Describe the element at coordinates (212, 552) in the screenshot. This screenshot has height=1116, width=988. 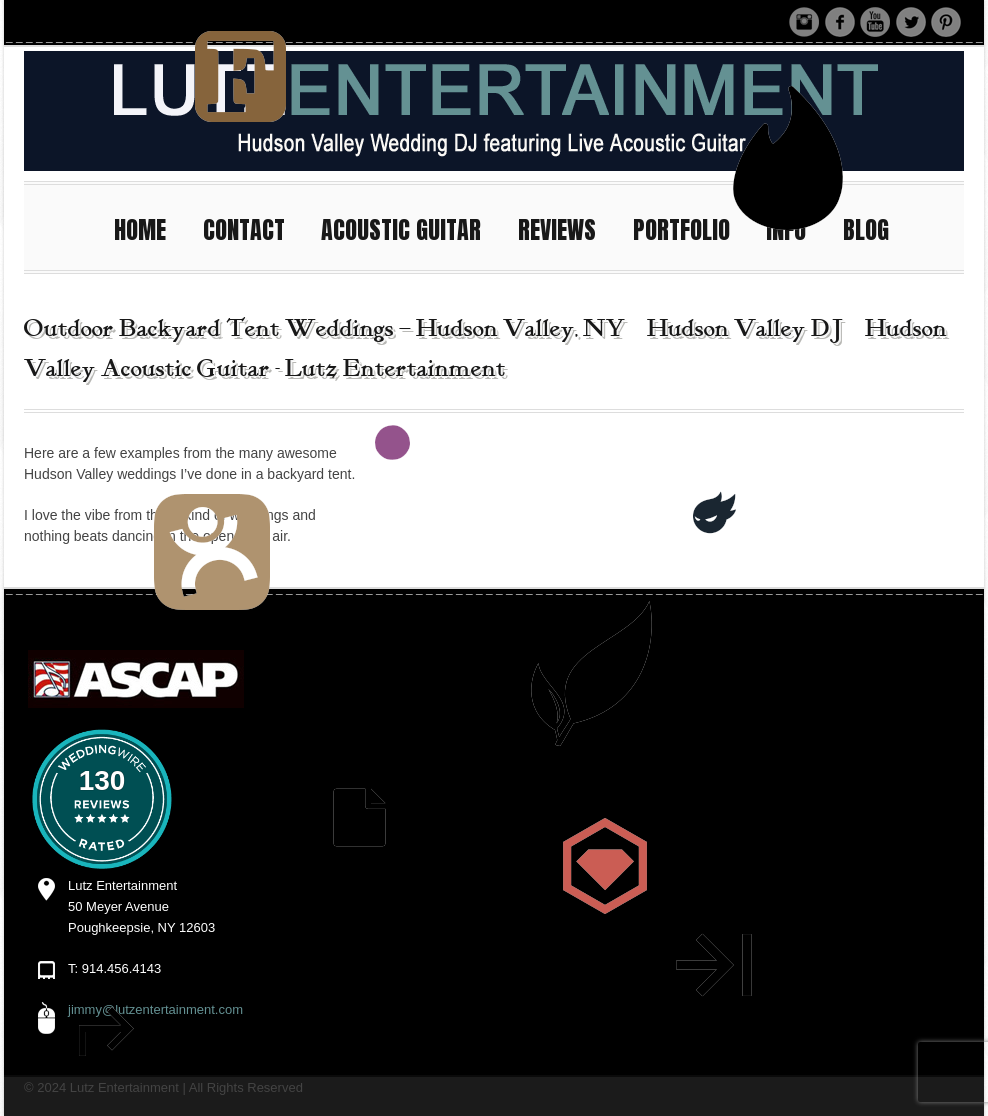
I see `open the Dianping app` at that location.